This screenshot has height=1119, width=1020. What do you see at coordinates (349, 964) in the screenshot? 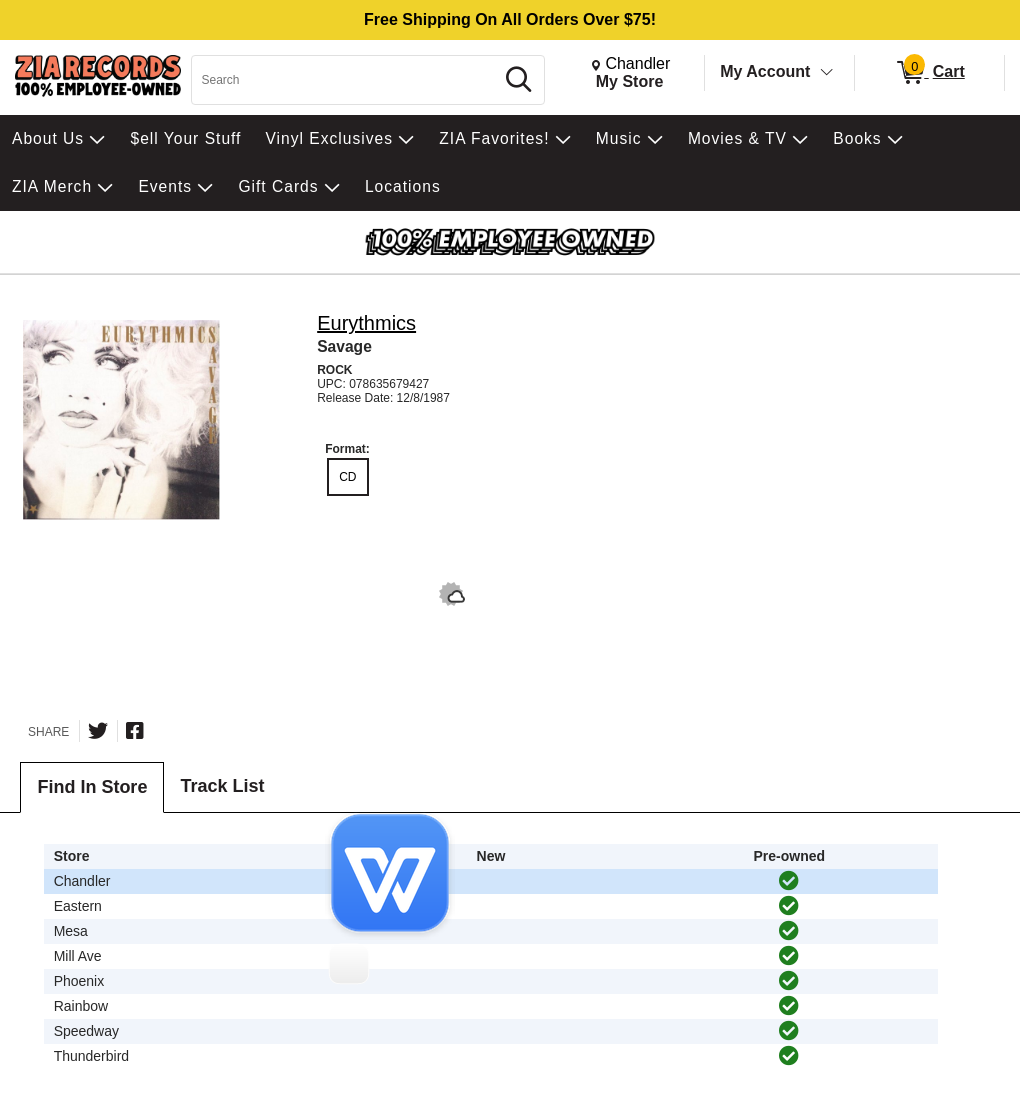
I see `blank app icon template for customization` at bounding box center [349, 964].